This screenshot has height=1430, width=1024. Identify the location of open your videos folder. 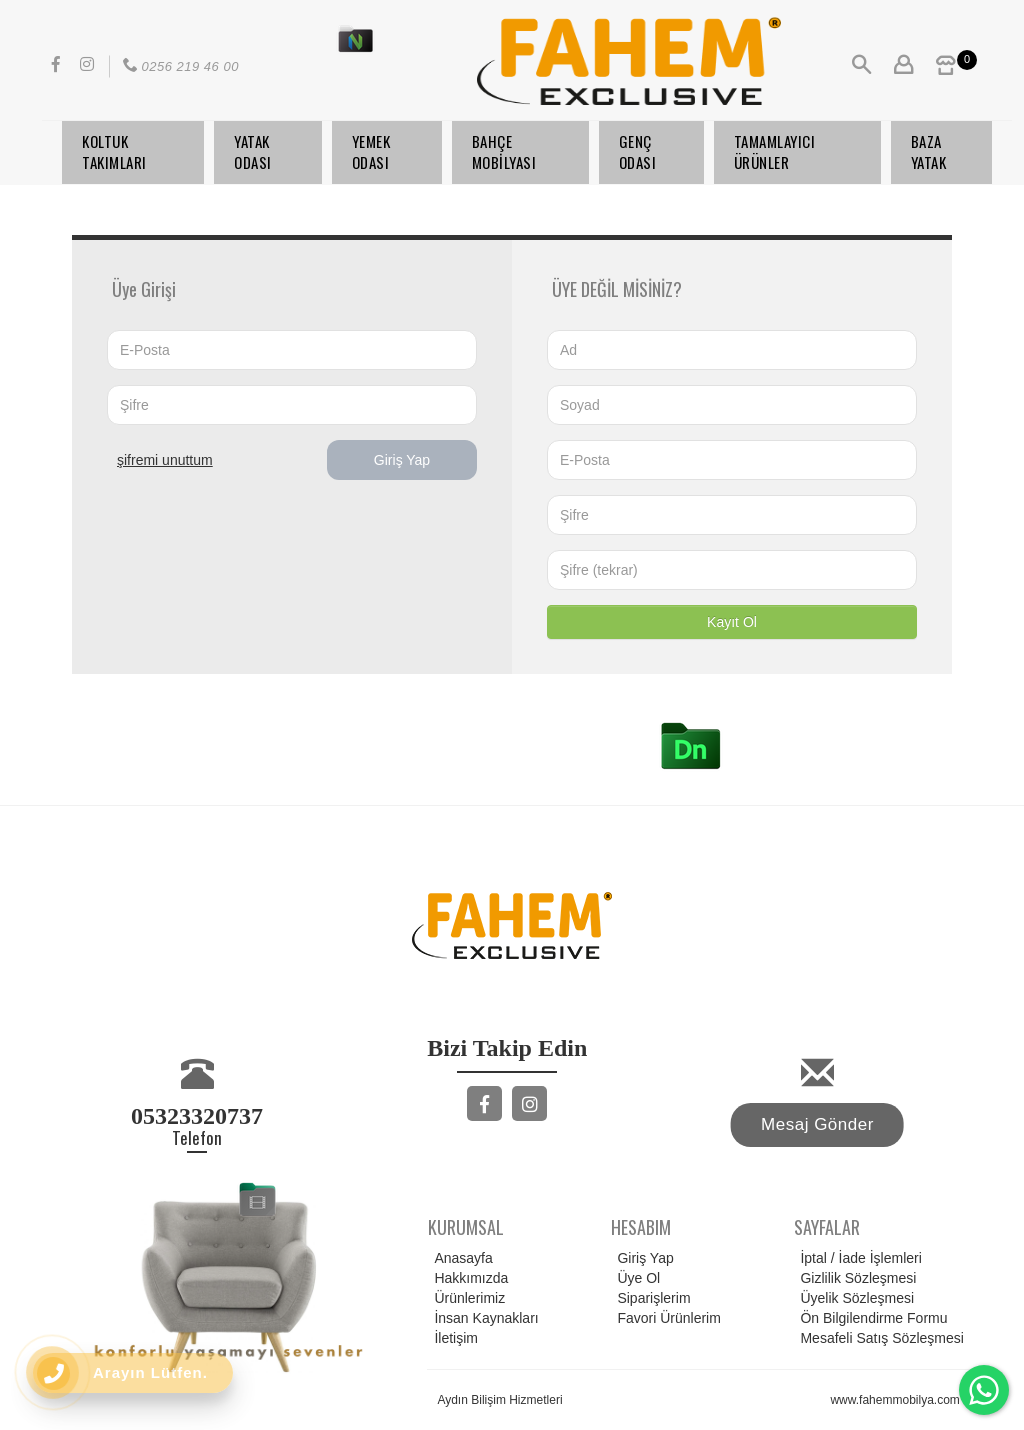
(257, 1199).